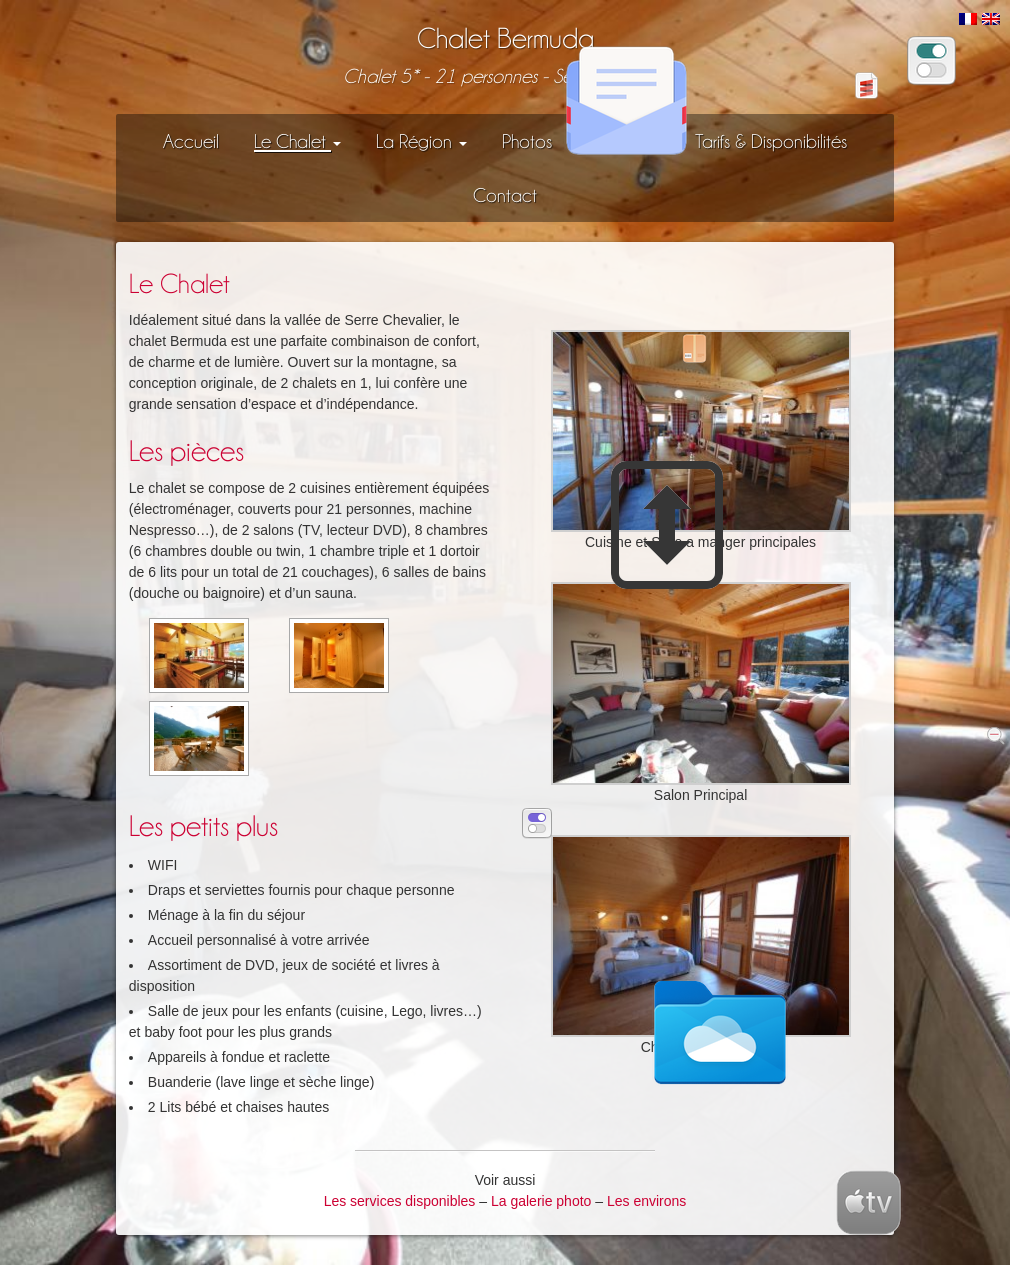 The width and height of the screenshot is (1010, 1265). What do you see at coordinates (995, 735) in the screenshot?
I see `zoom out on file preview` at bounding box center [995, 735].